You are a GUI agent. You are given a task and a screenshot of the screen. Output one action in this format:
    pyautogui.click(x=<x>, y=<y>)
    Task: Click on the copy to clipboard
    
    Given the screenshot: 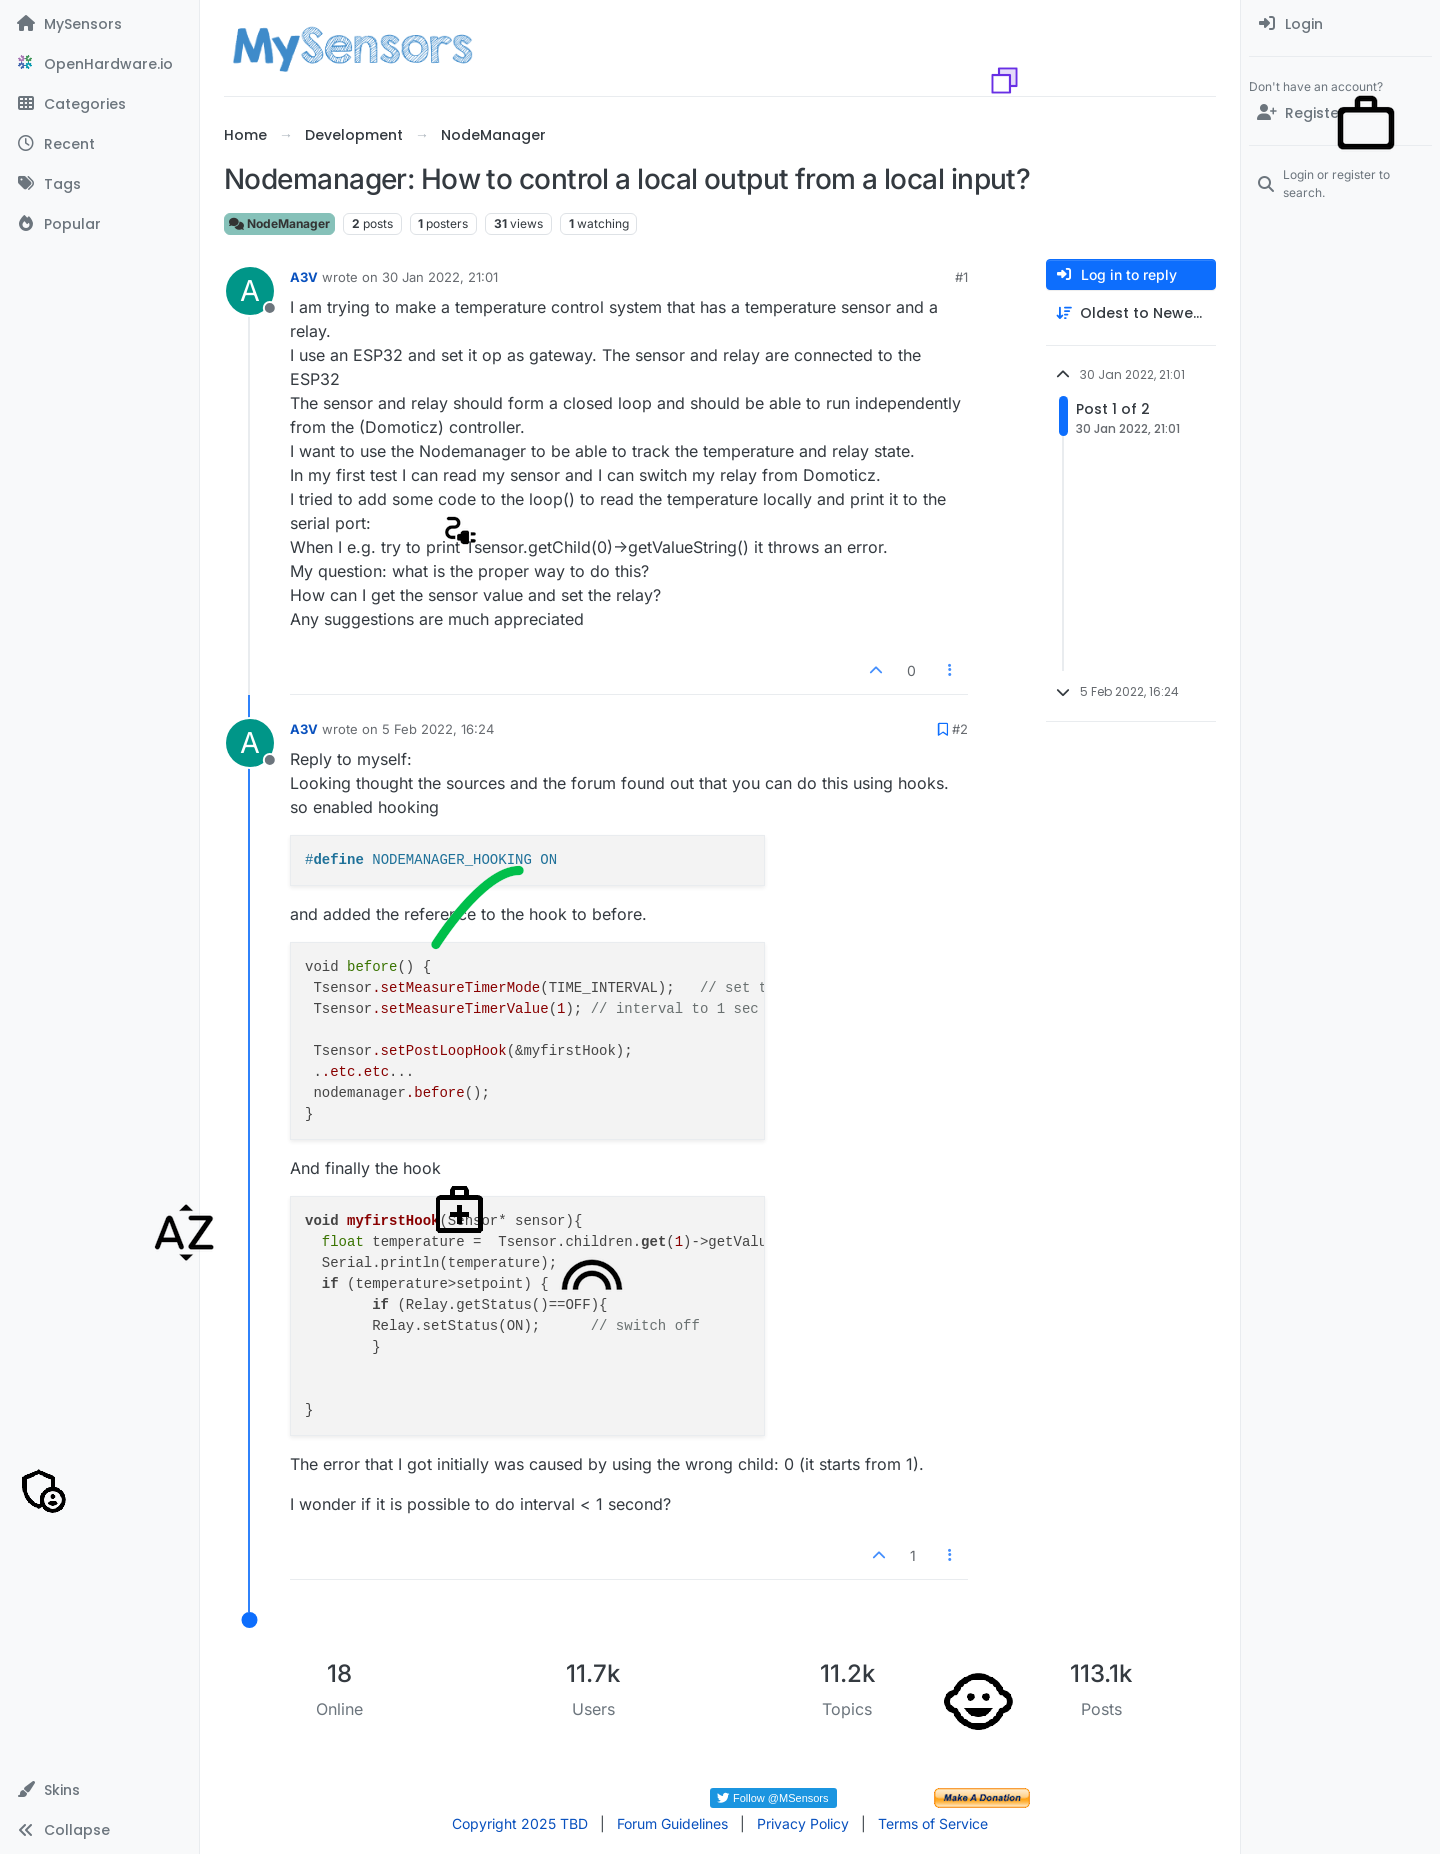 What is the action you would take?
    pyautogui.click(x=1004, y=80)
    